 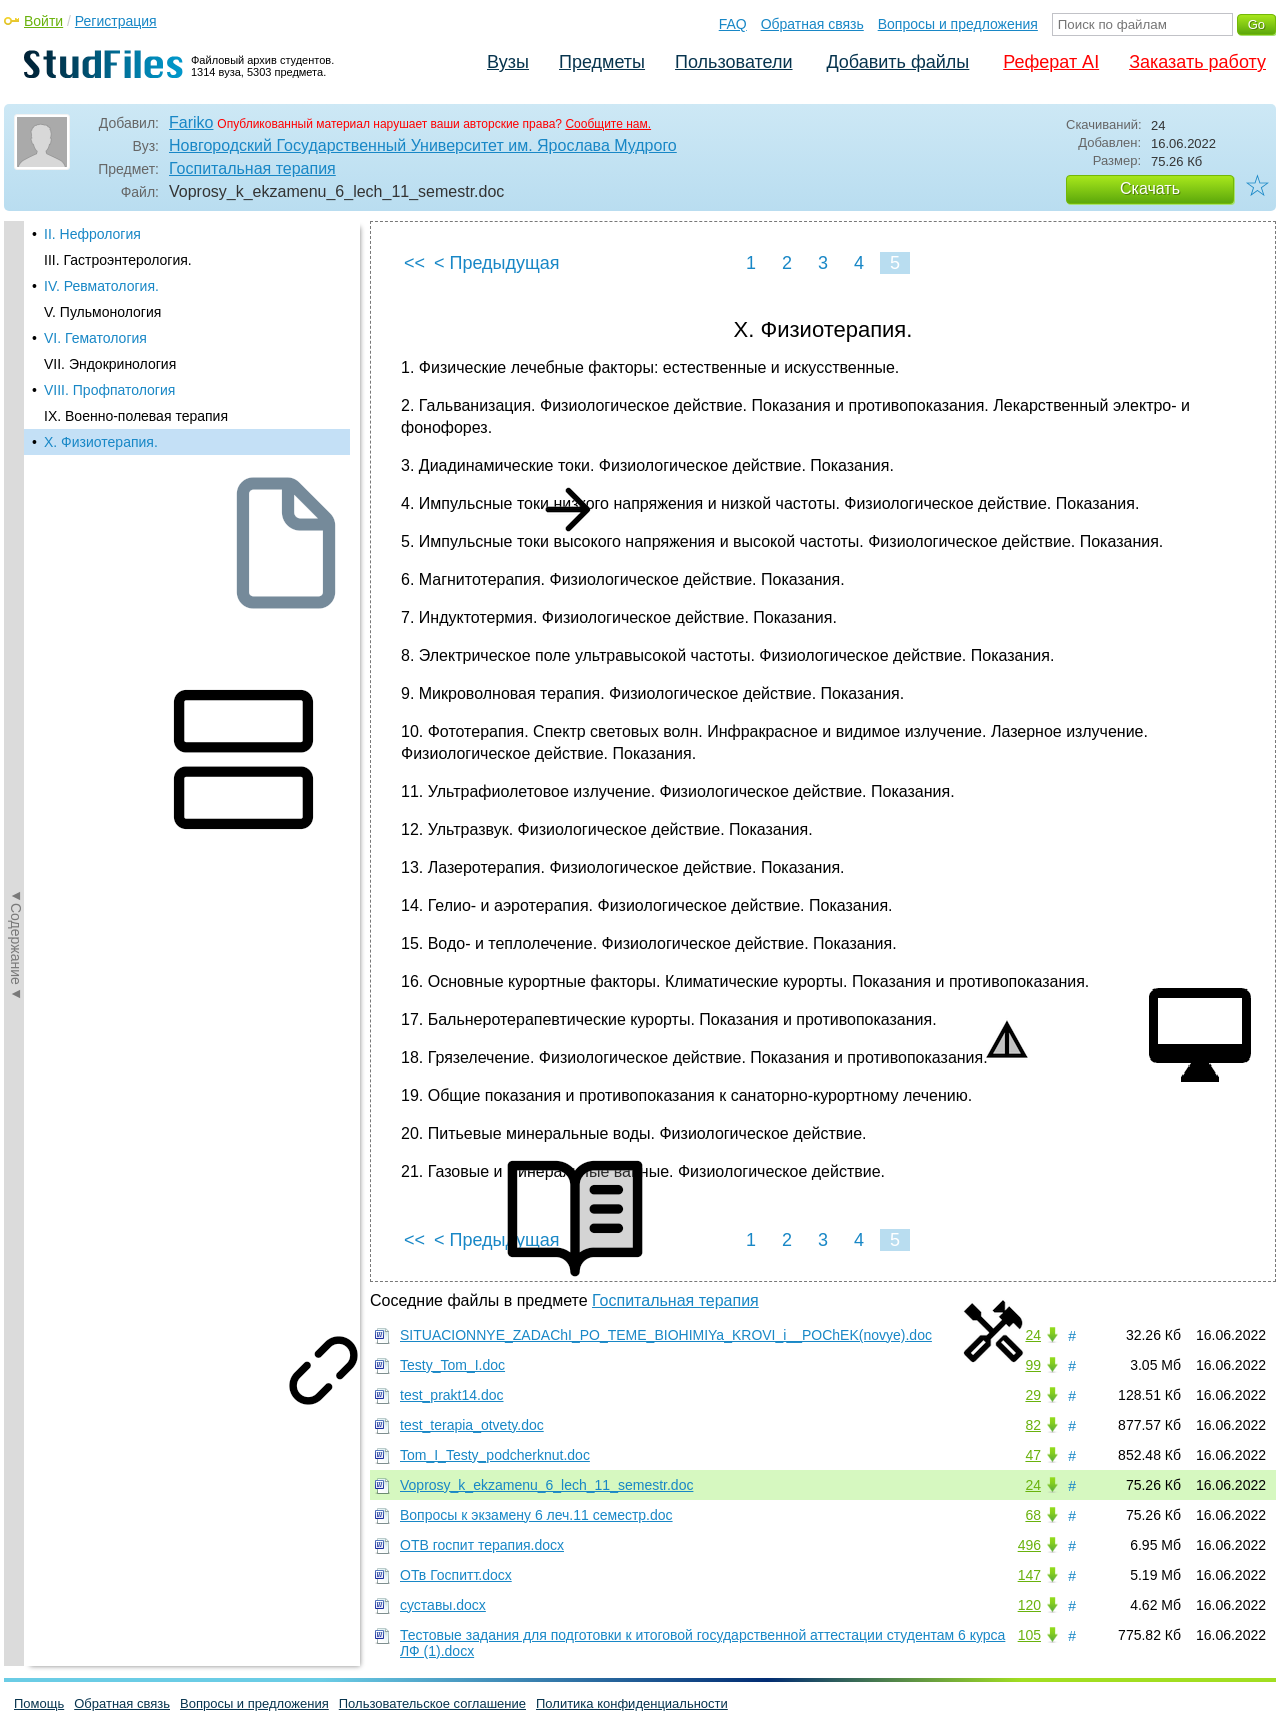 What do you see at coordinates (323, 1370) in the screenshot?
I see `unlink or disconnect a URL` at bounding box center [323, 1370].